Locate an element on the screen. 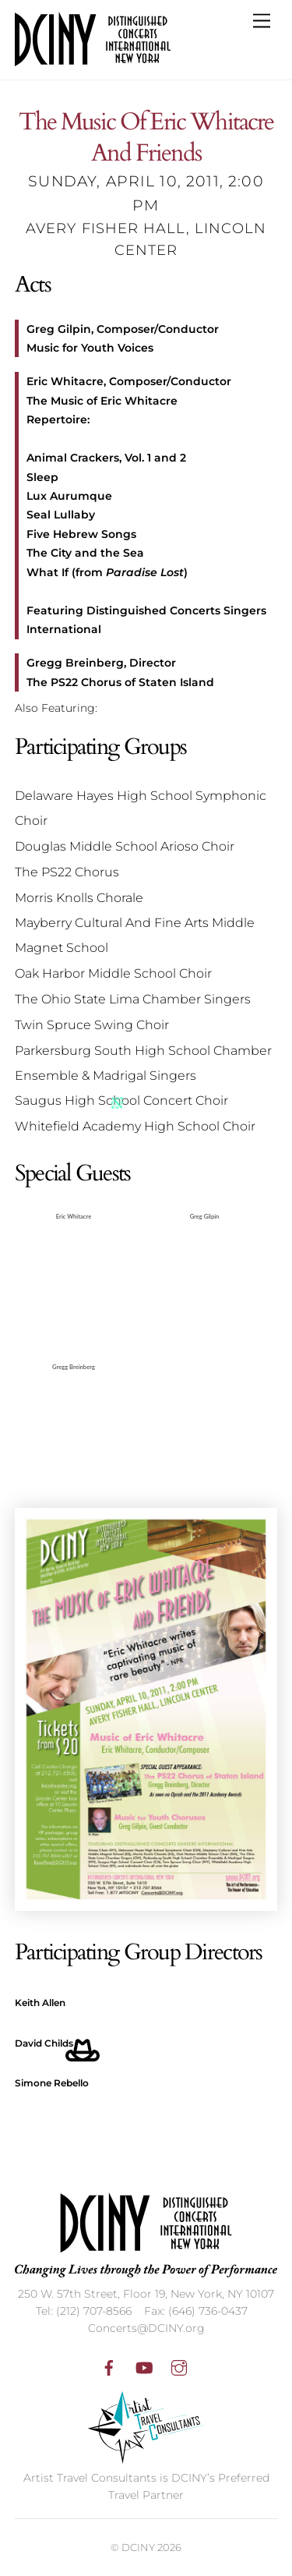 This screenshot has height=2576, width=292. select cowboy hat avatar or profile icon is located at coordinates (83, 2051).